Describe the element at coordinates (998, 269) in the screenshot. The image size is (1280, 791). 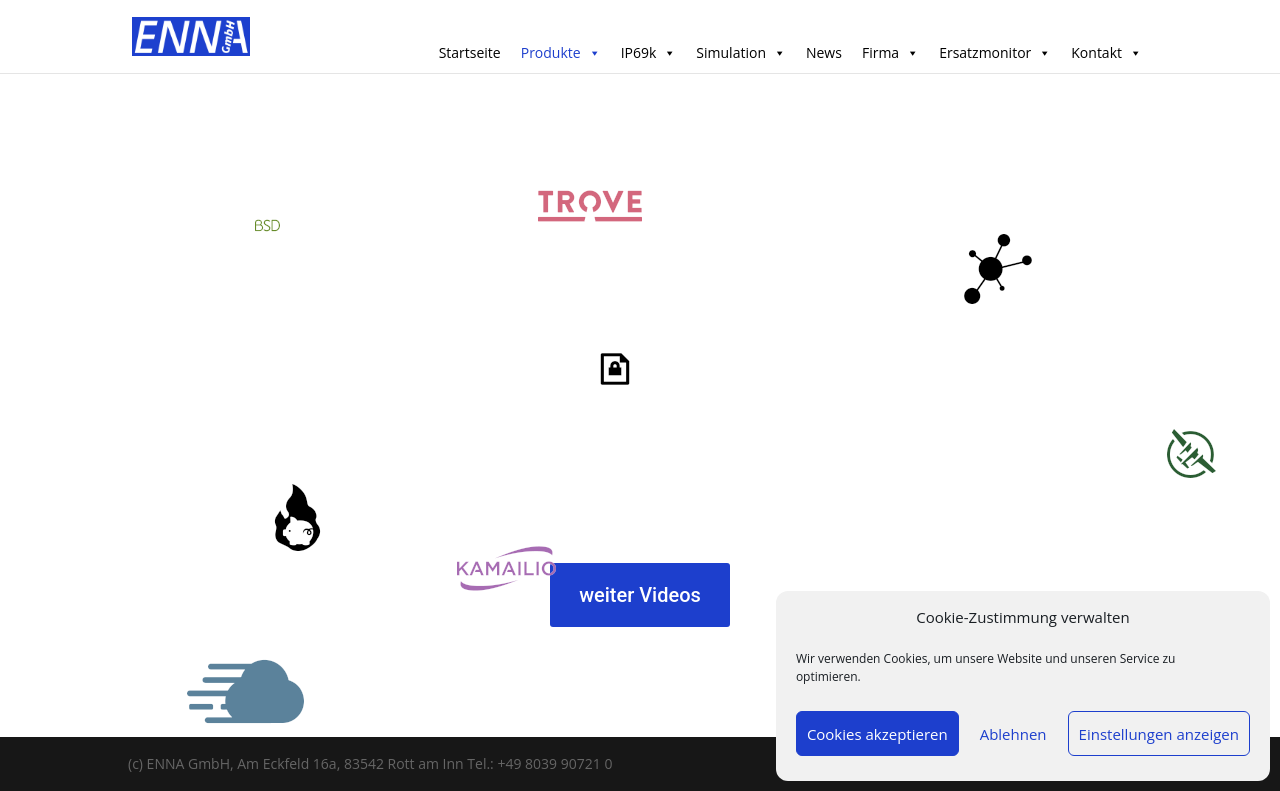
I see `open icinga monitoring dashboard` at that location.